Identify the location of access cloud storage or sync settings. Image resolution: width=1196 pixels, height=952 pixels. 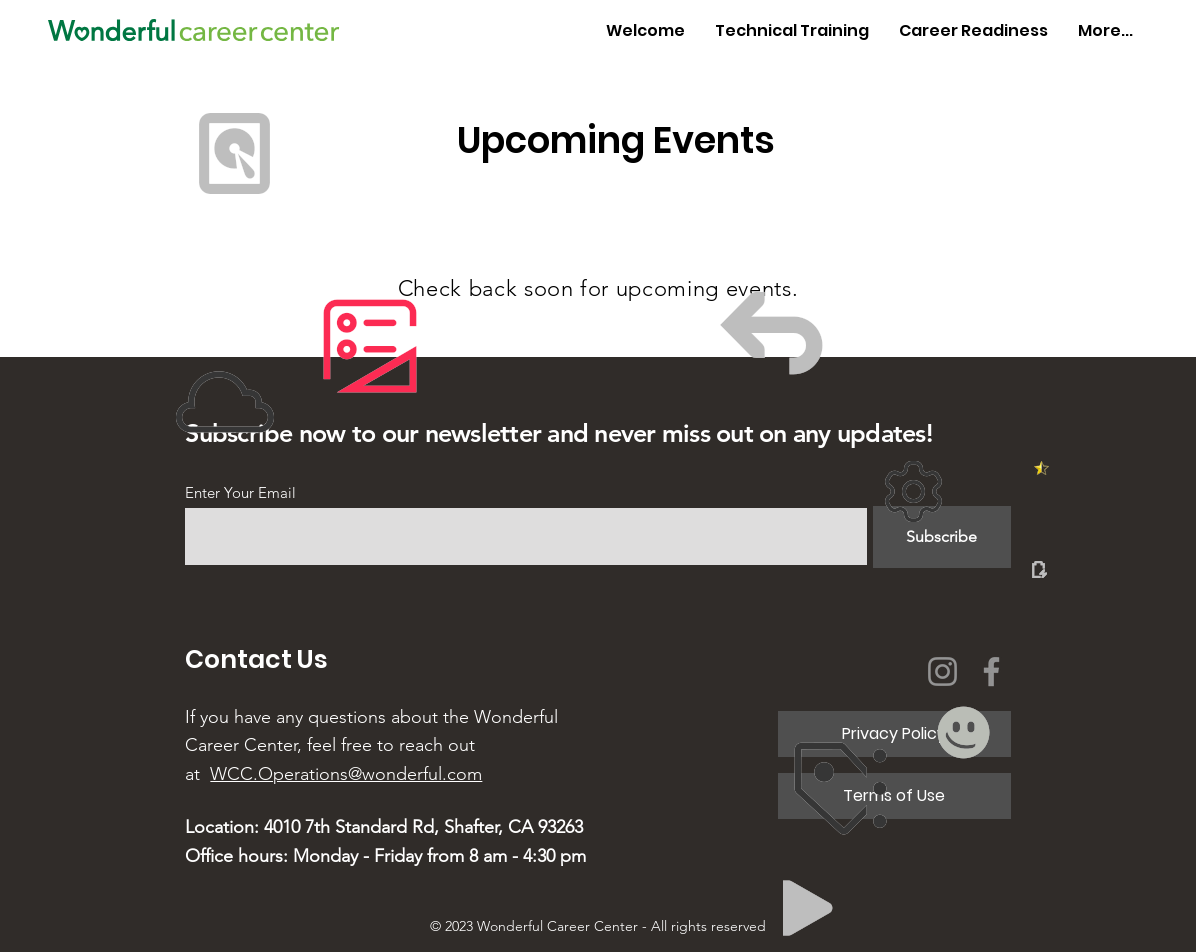
(225, 402).